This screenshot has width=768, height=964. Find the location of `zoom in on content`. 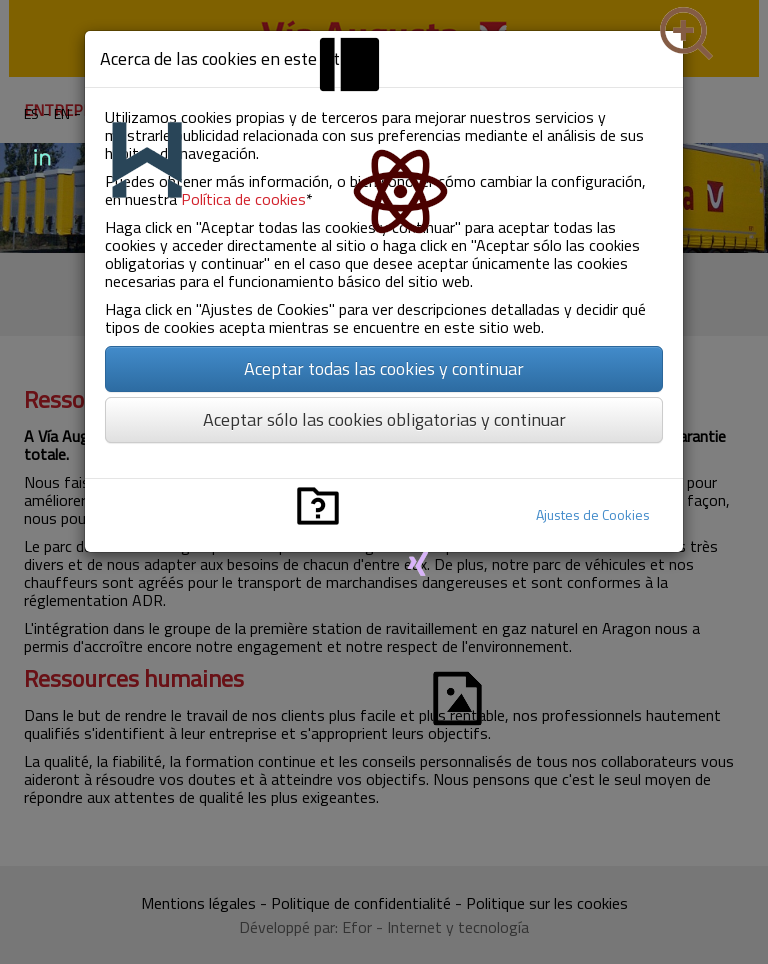

zoom in on content is located at coordinates (686, 33).